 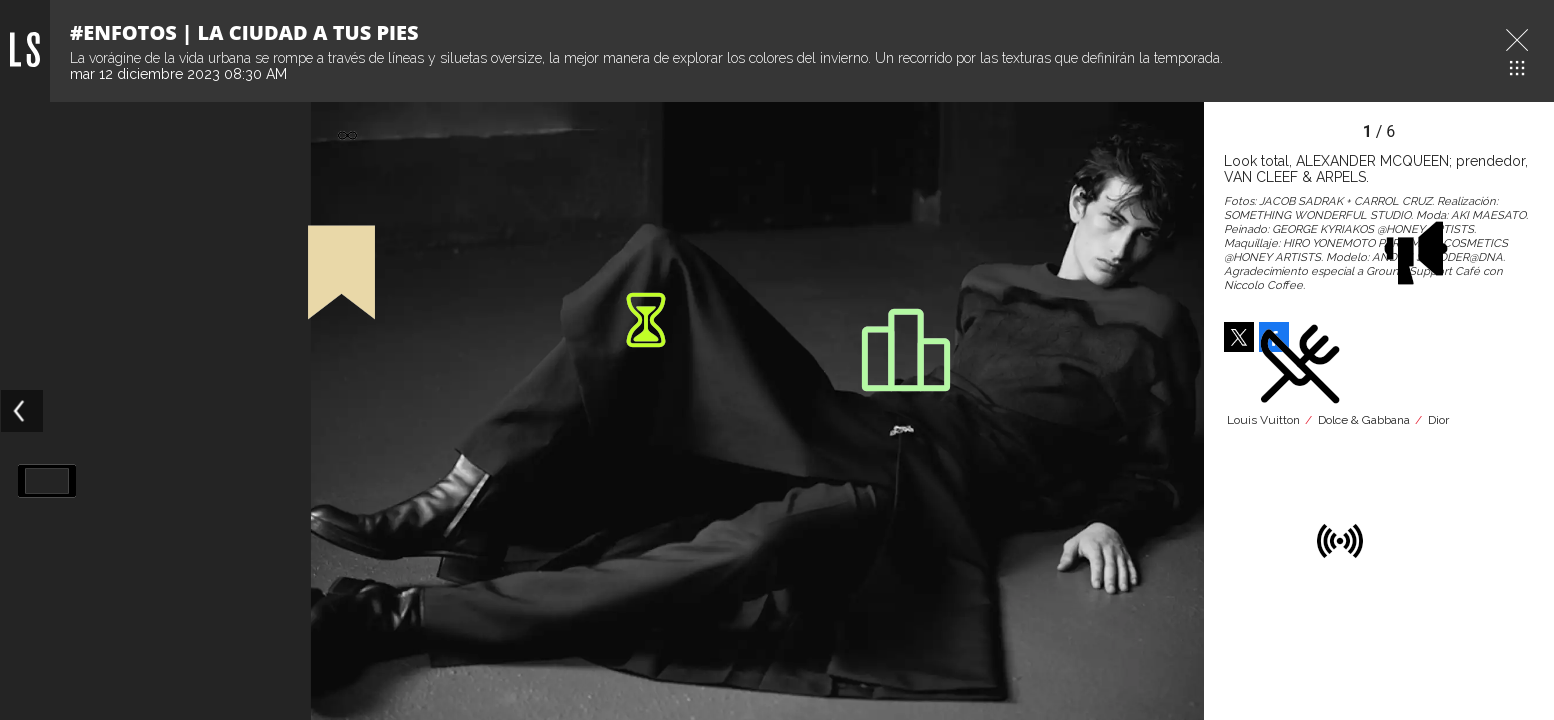 What do you see at coordinates (646, 320) in the screenshot?
I see `indicates loading or processing in progress` at bounding box center [646, 320].